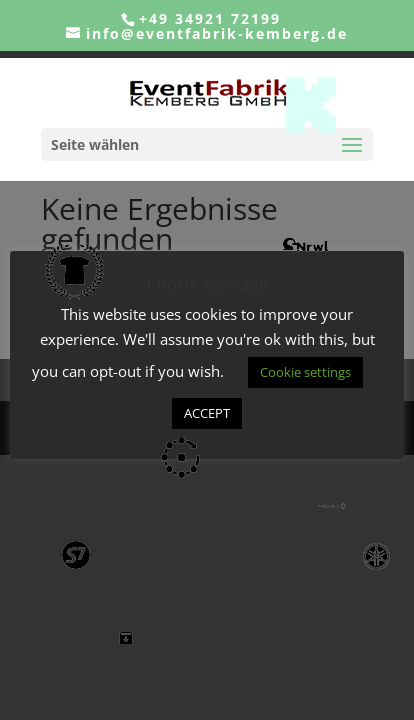  What do you see at coordinates (311, 106) in the screenshot?
I see `open the Kick streaming app` at bounding box center [311, 106].